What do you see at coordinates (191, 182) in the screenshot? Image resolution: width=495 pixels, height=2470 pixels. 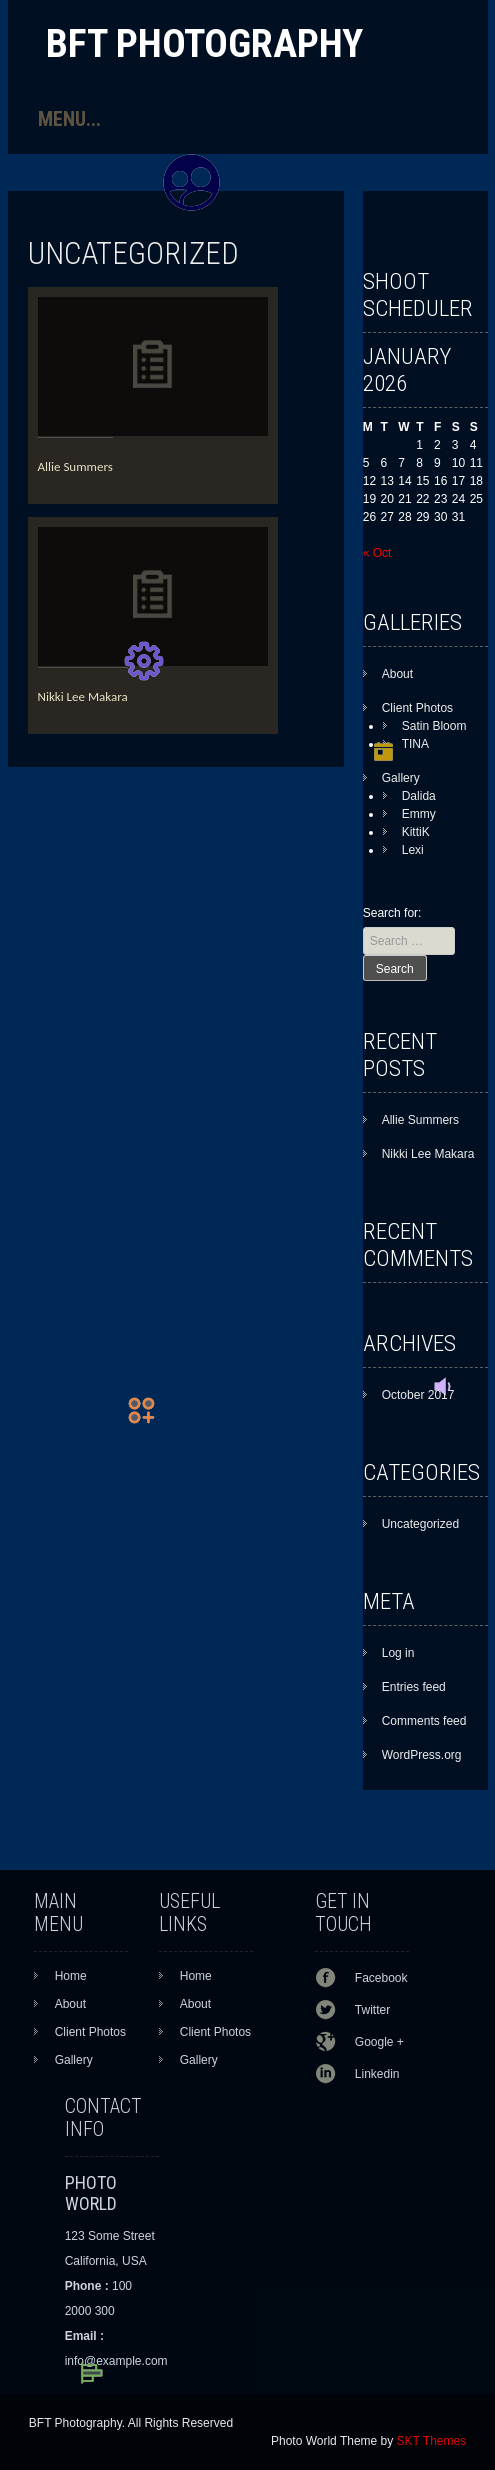 I see `view group or team members` at bounding box center [191, 182].